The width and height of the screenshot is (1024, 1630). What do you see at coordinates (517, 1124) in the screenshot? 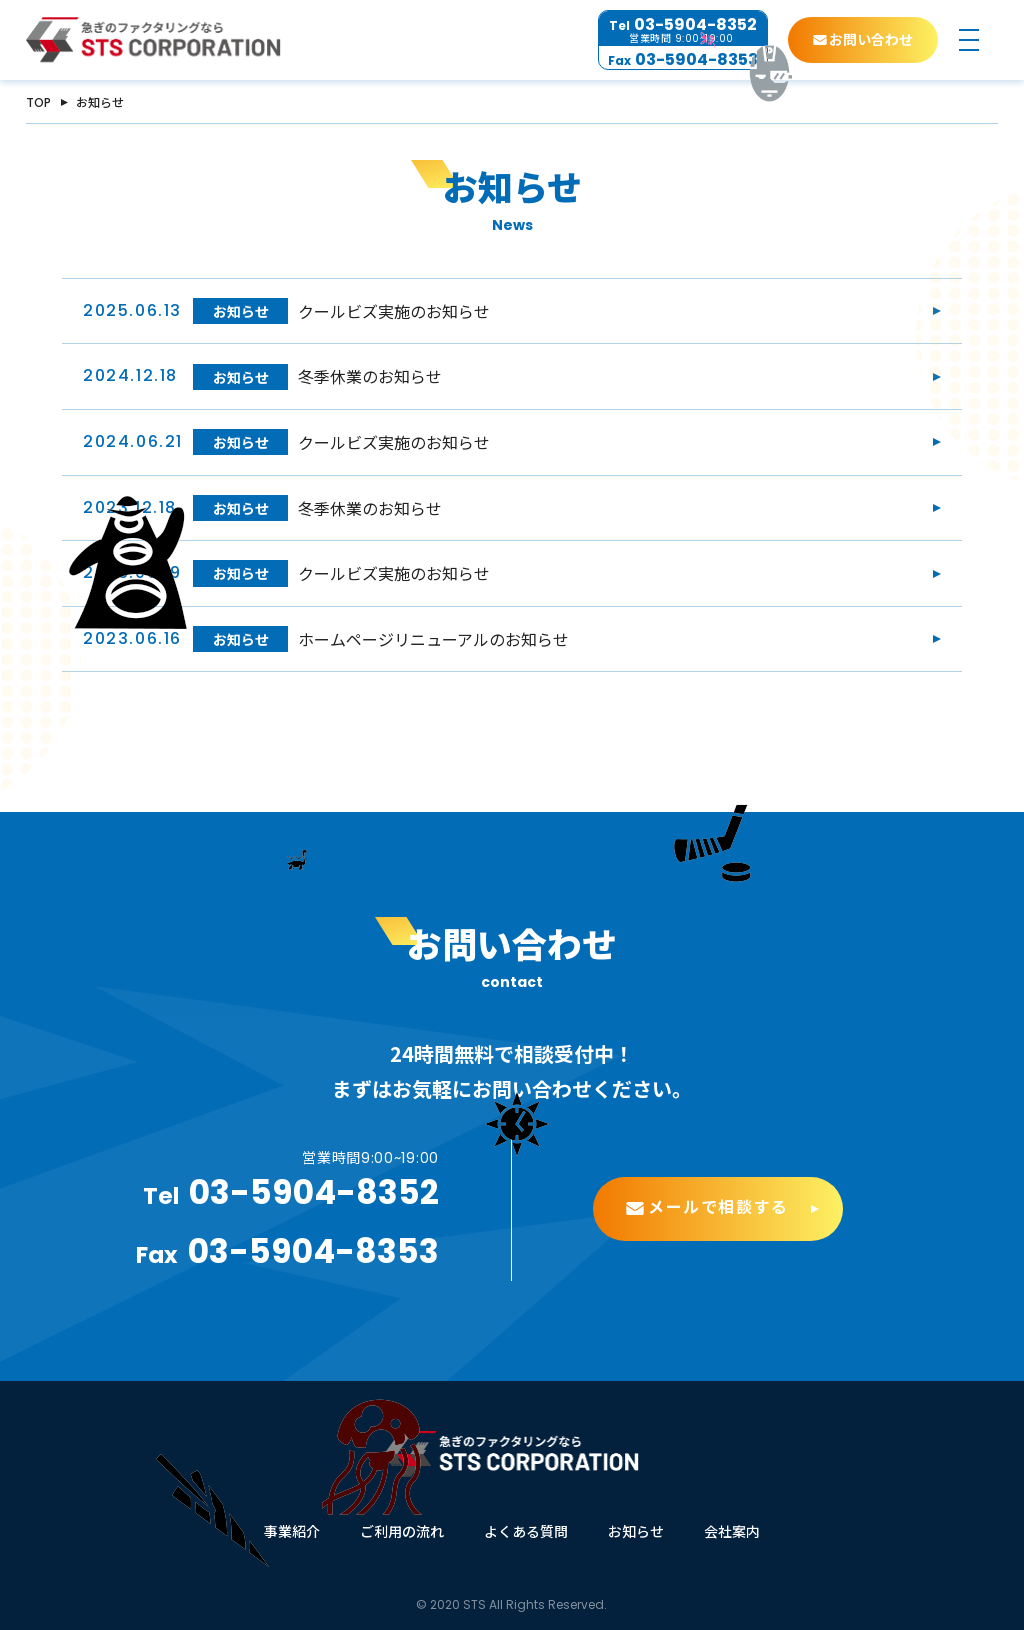
I see `view or set sun-based time settings` at bounding box center [517, 1124].